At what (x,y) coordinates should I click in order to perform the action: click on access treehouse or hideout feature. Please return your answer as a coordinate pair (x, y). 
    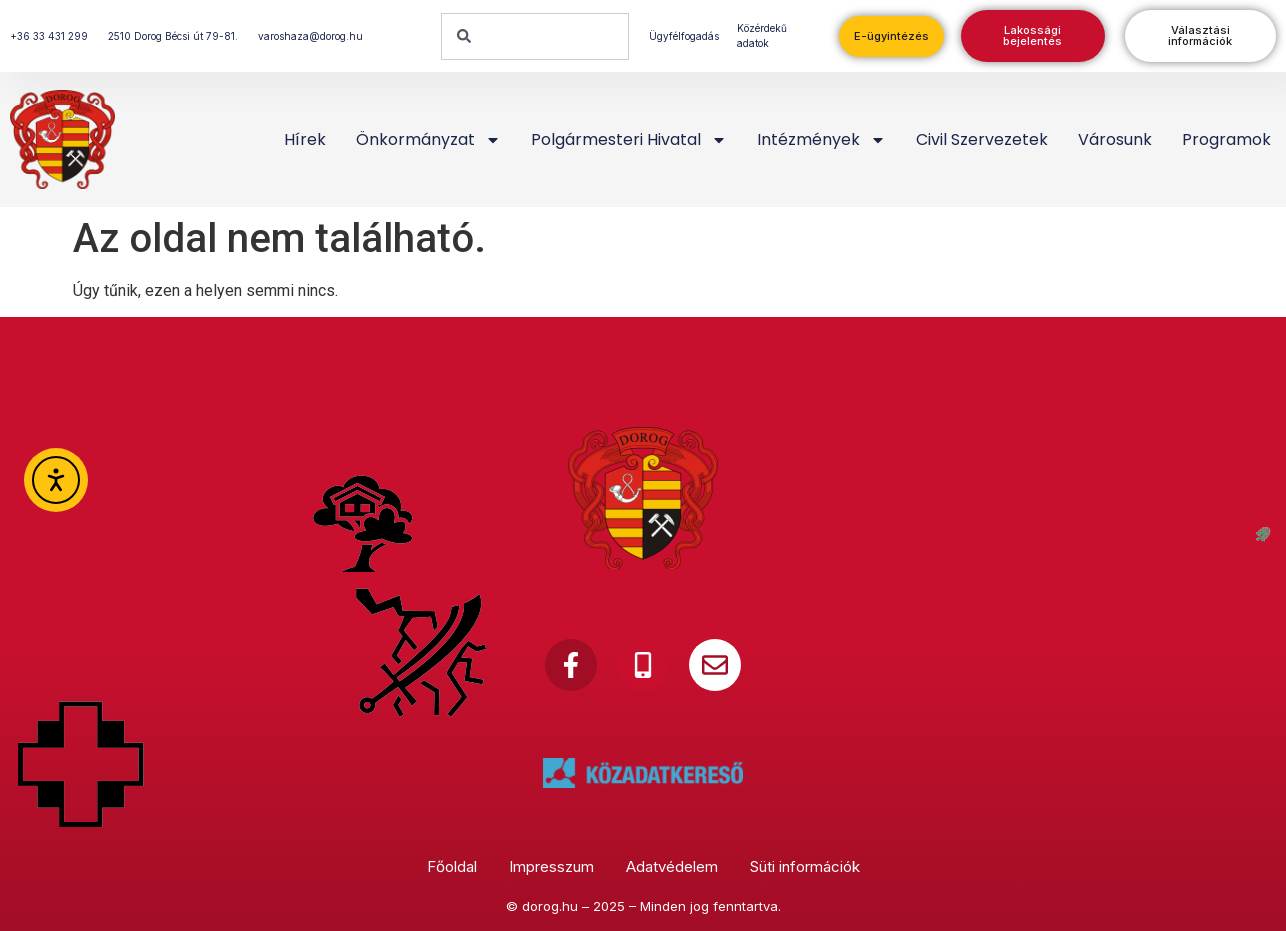
    Looking at the image, I should click on (364, 523).